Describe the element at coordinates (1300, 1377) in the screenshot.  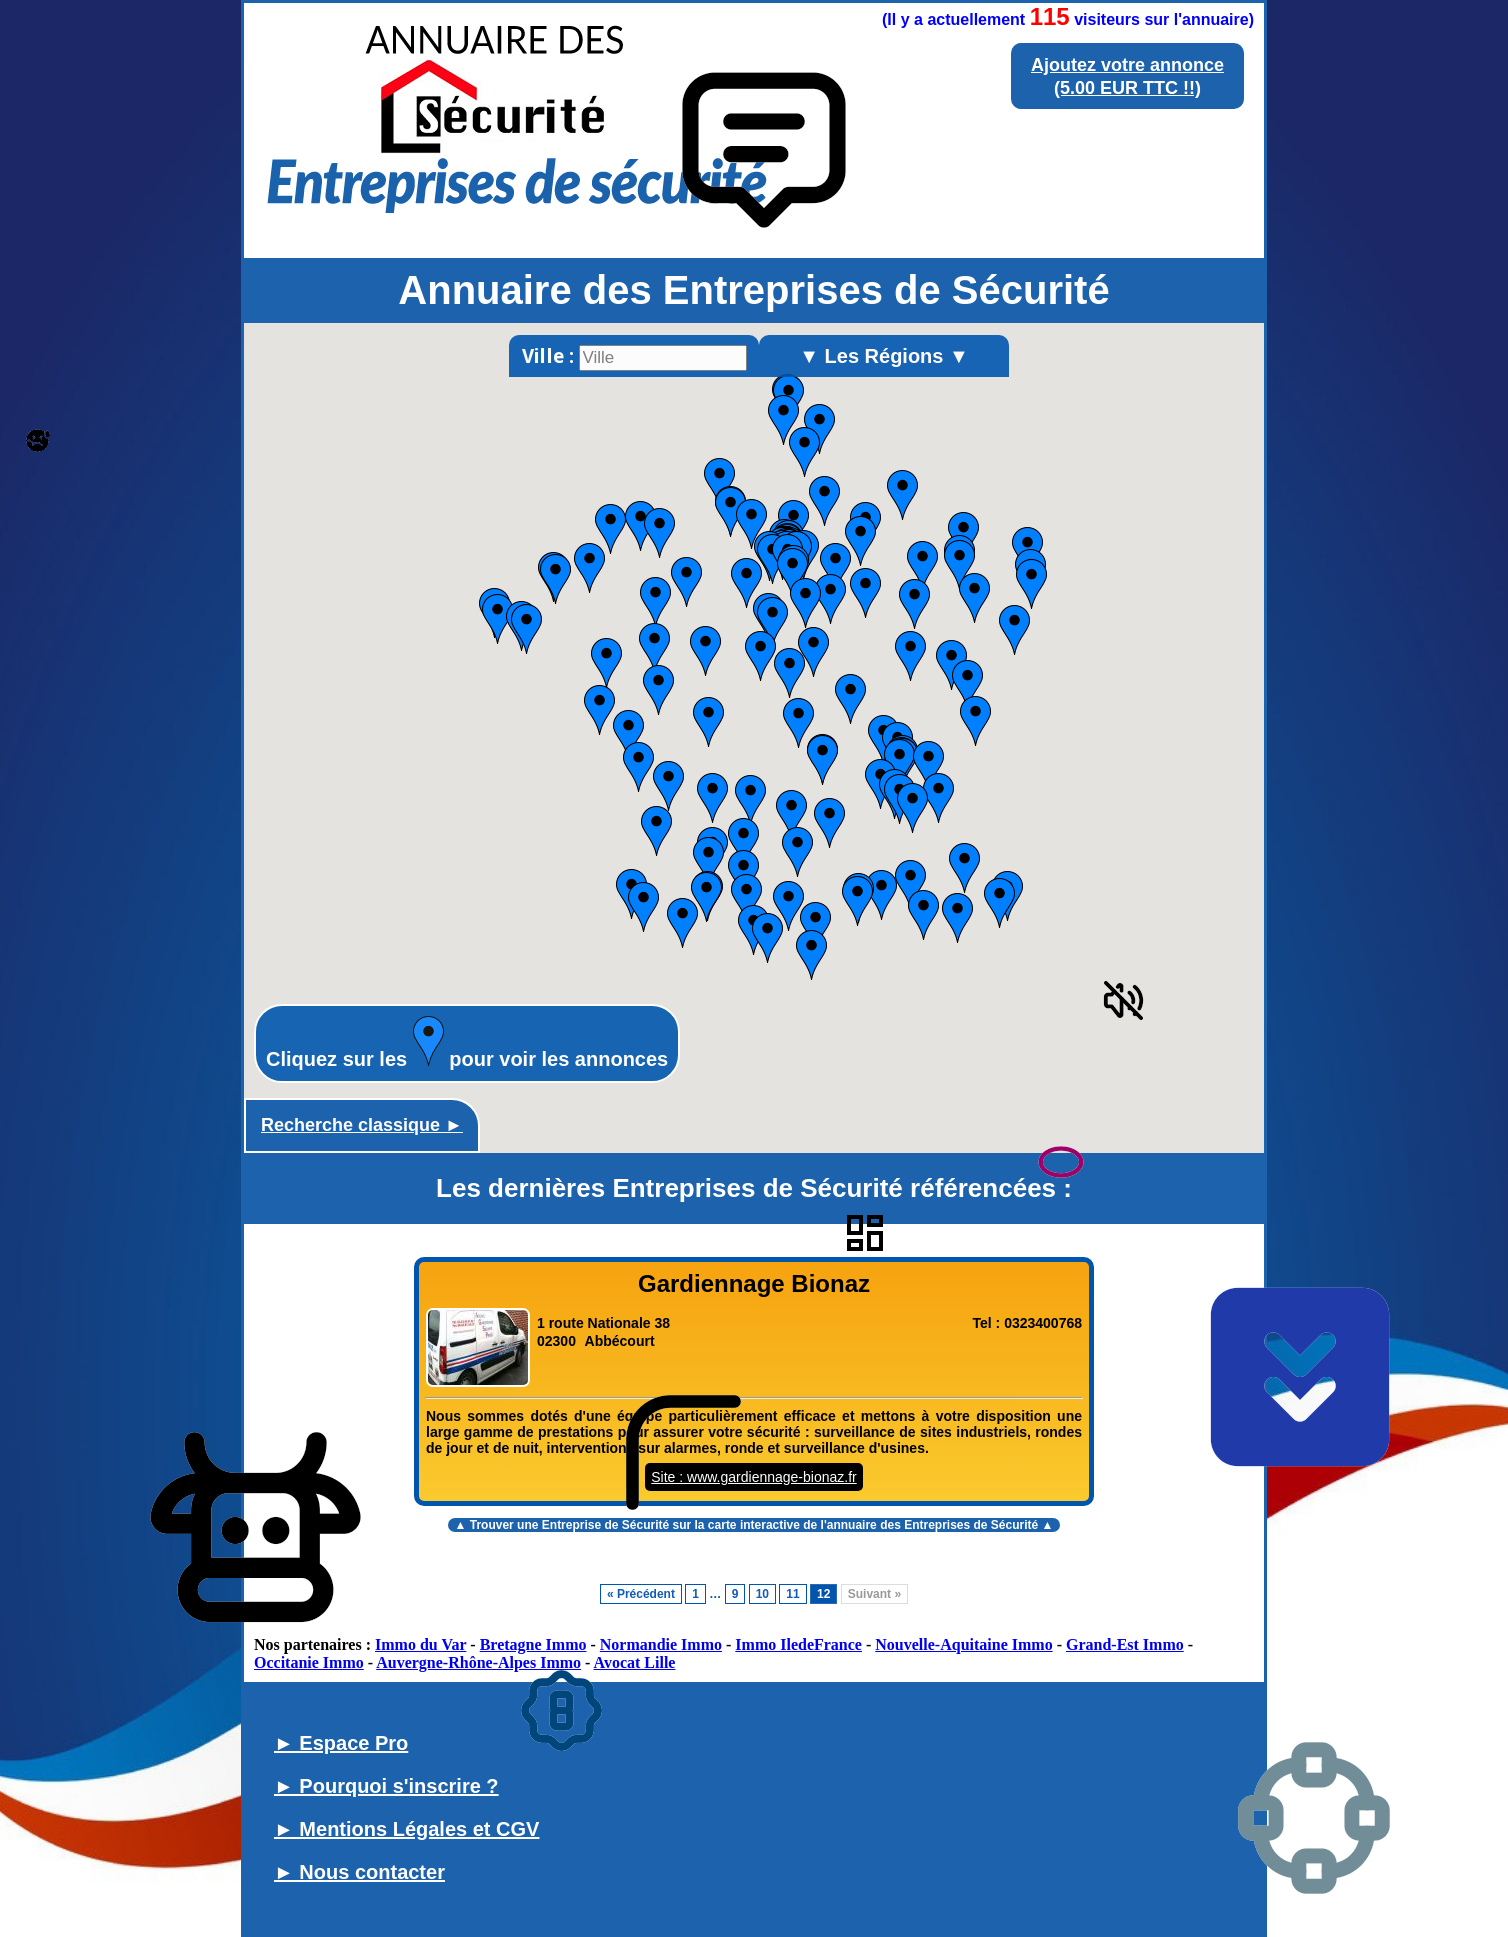
I see `scroll down or view more content` at that location.